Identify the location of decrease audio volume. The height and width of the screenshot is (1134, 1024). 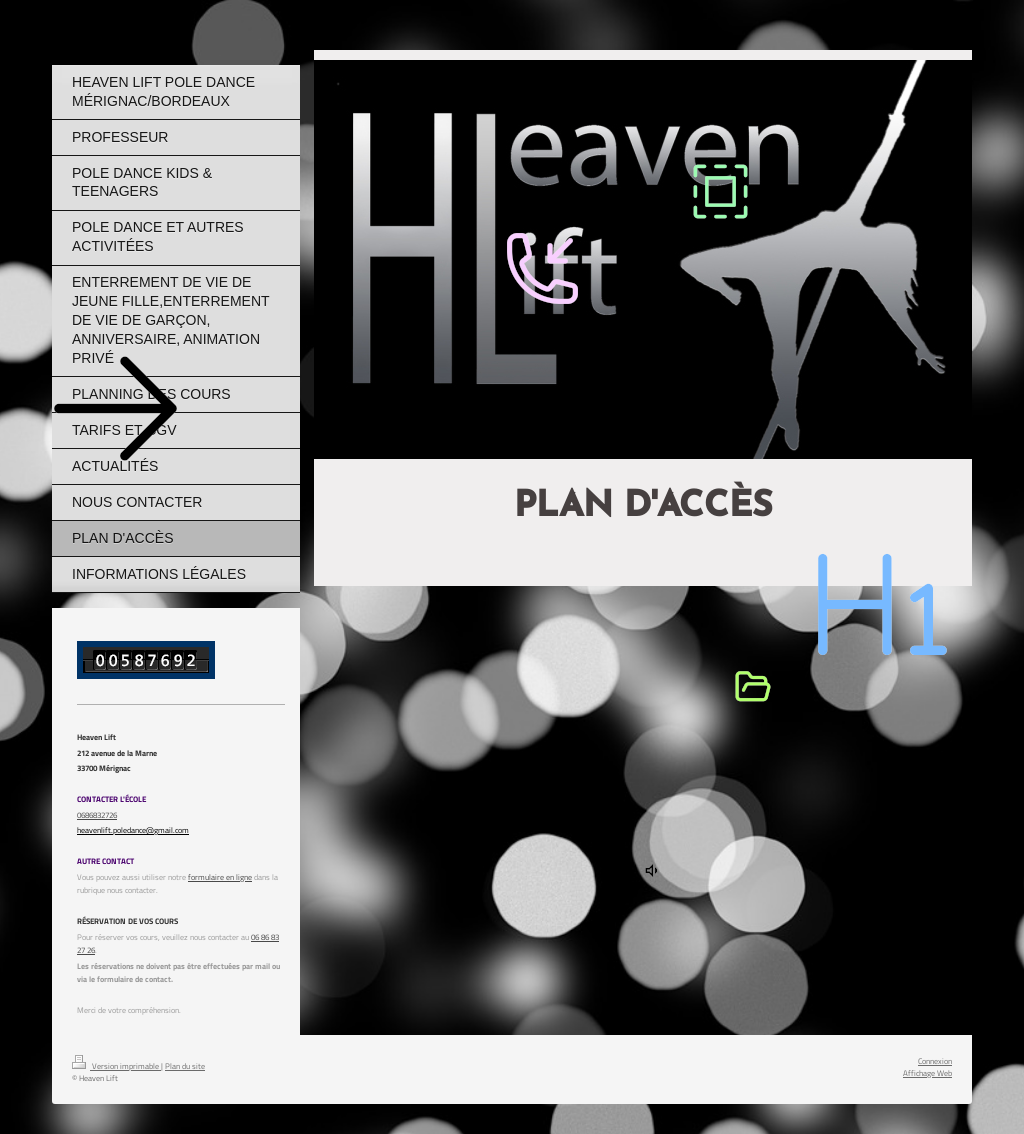
(651, 870).